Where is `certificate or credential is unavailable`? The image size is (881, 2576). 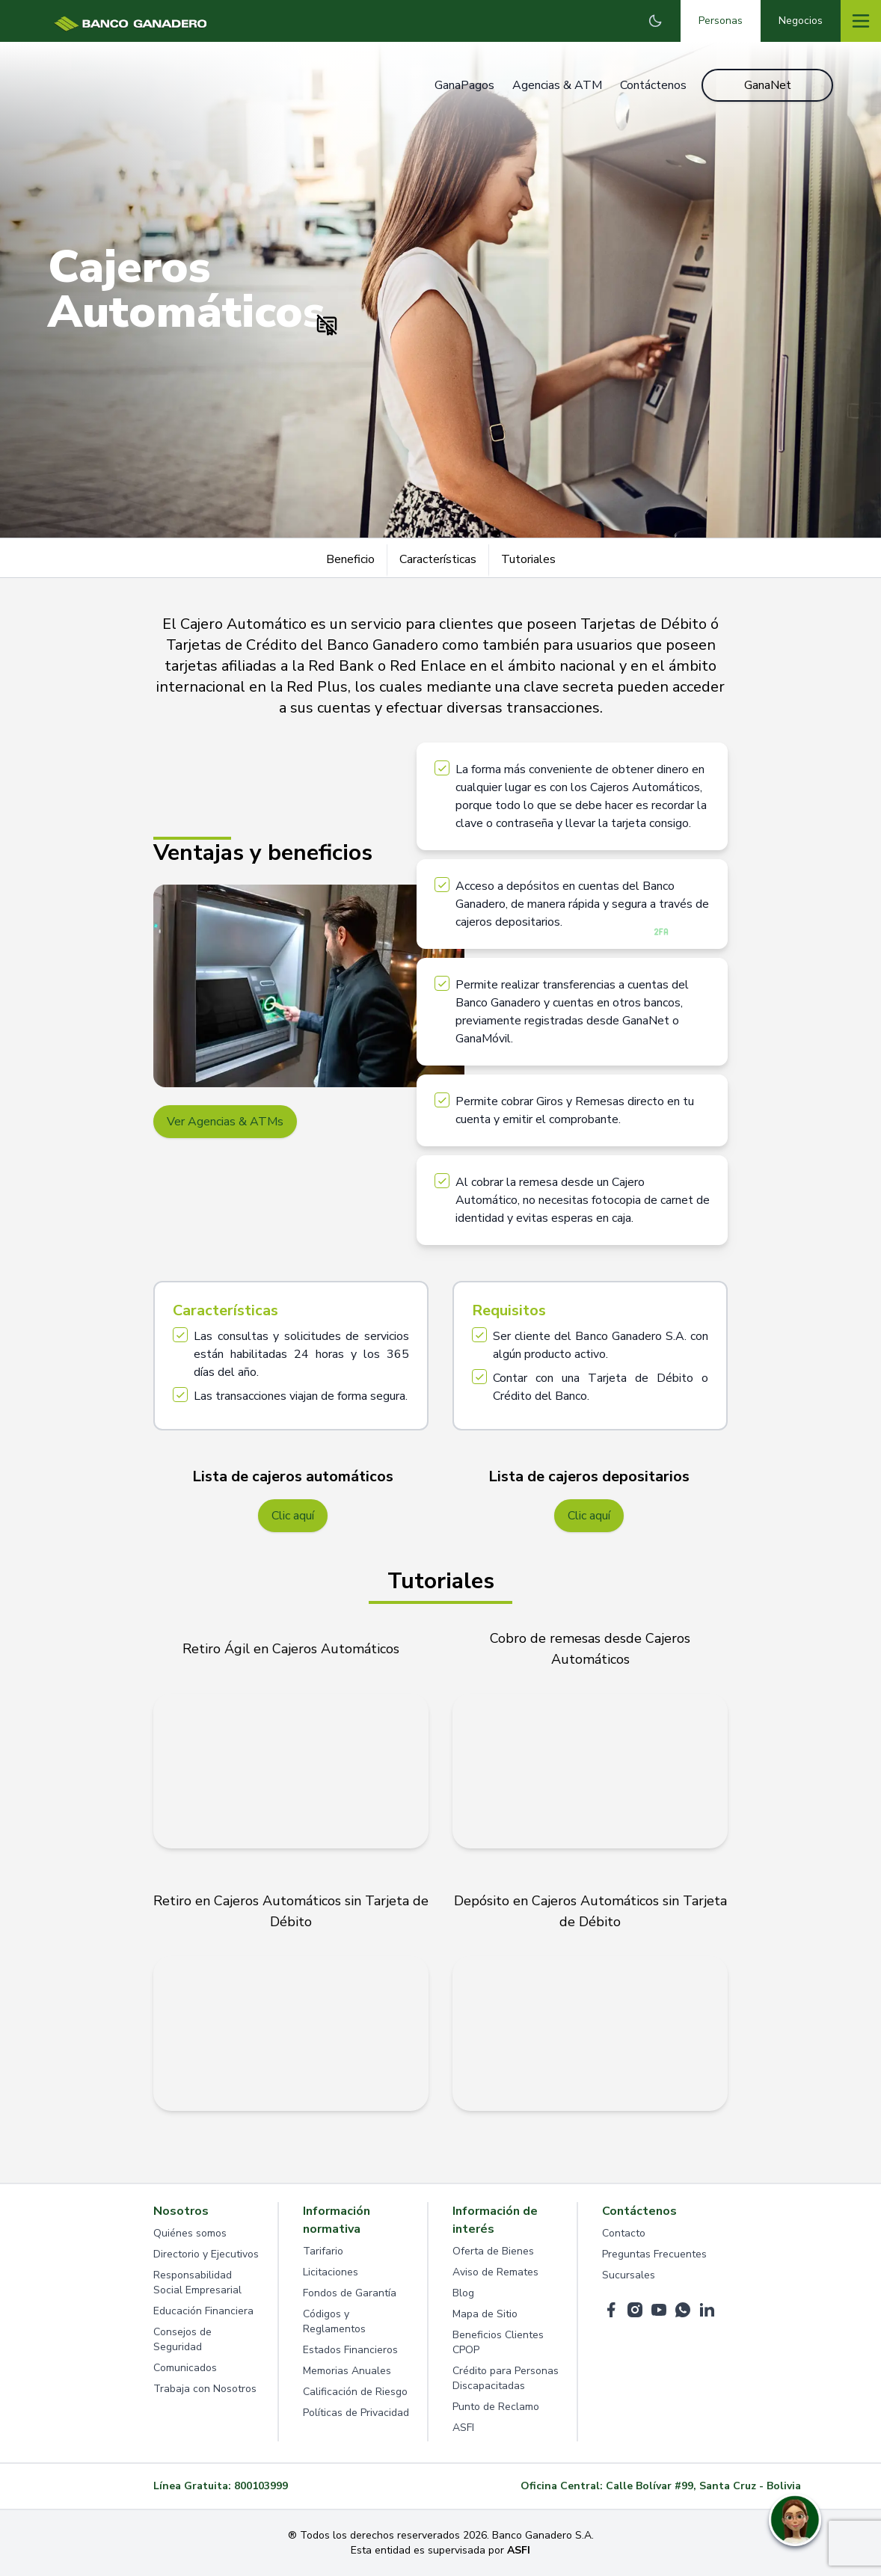 certificate or credential is unavailable is located at coordinates (327, 325).